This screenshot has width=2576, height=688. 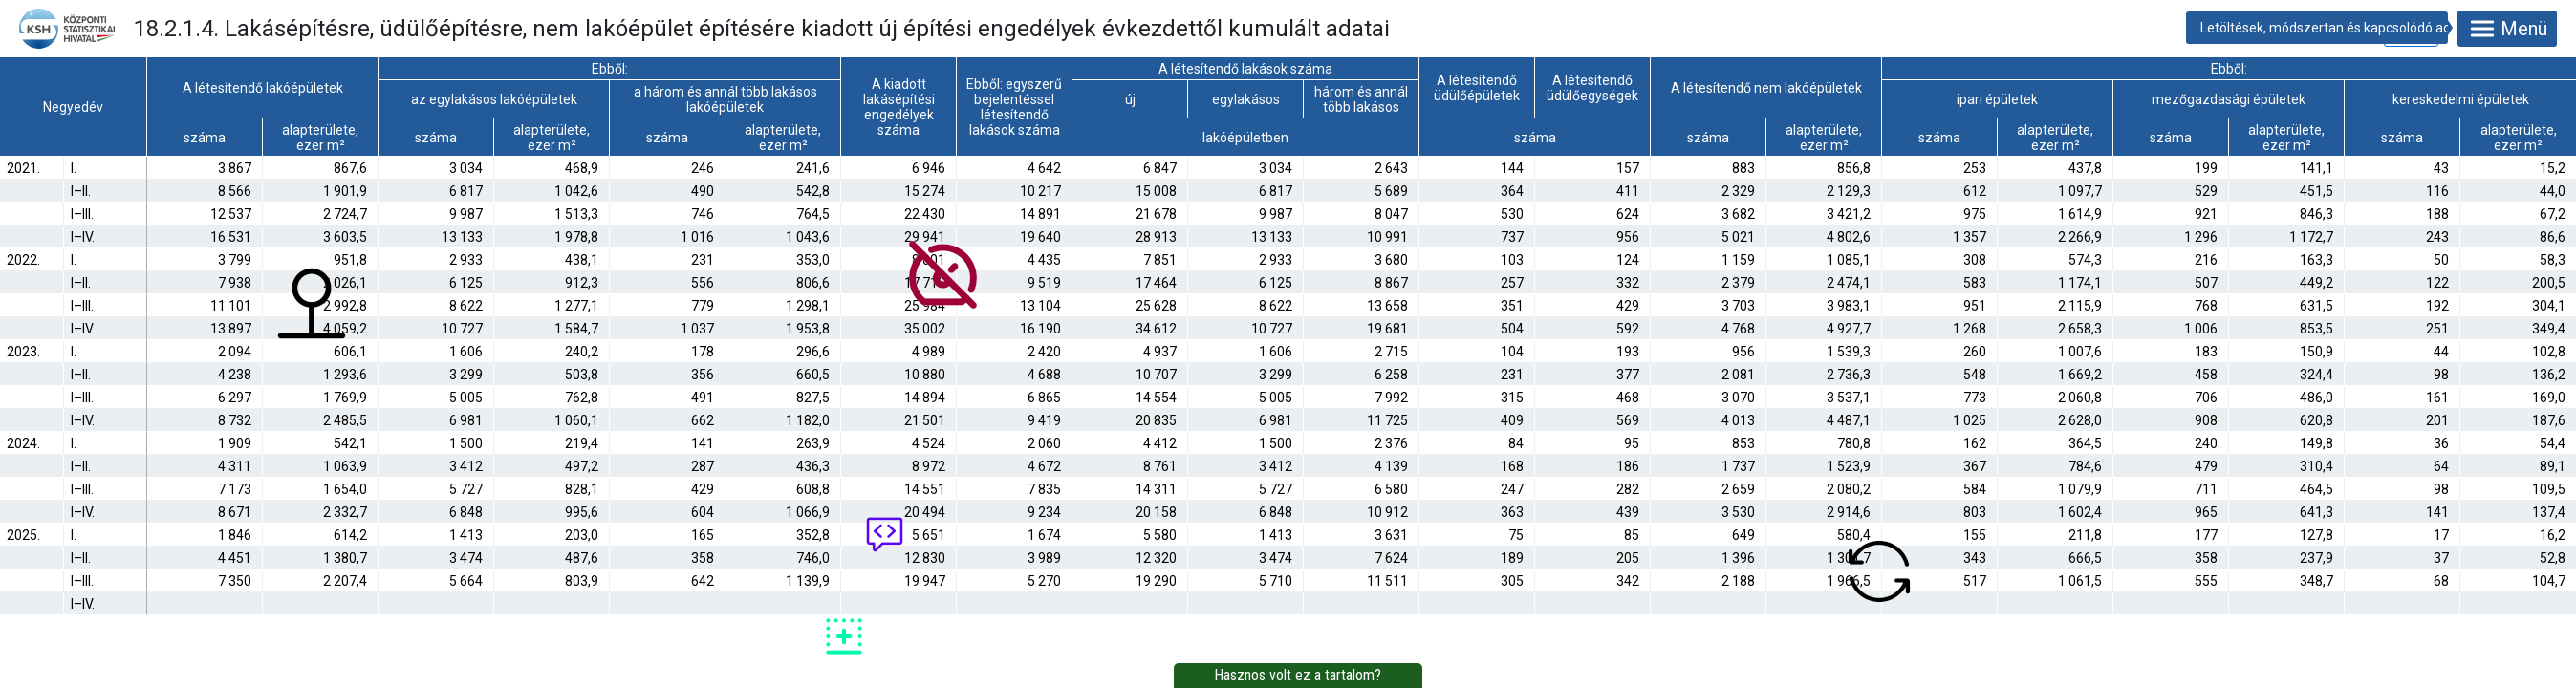 I want to click on view code review comments, so click(x=884, y=533).